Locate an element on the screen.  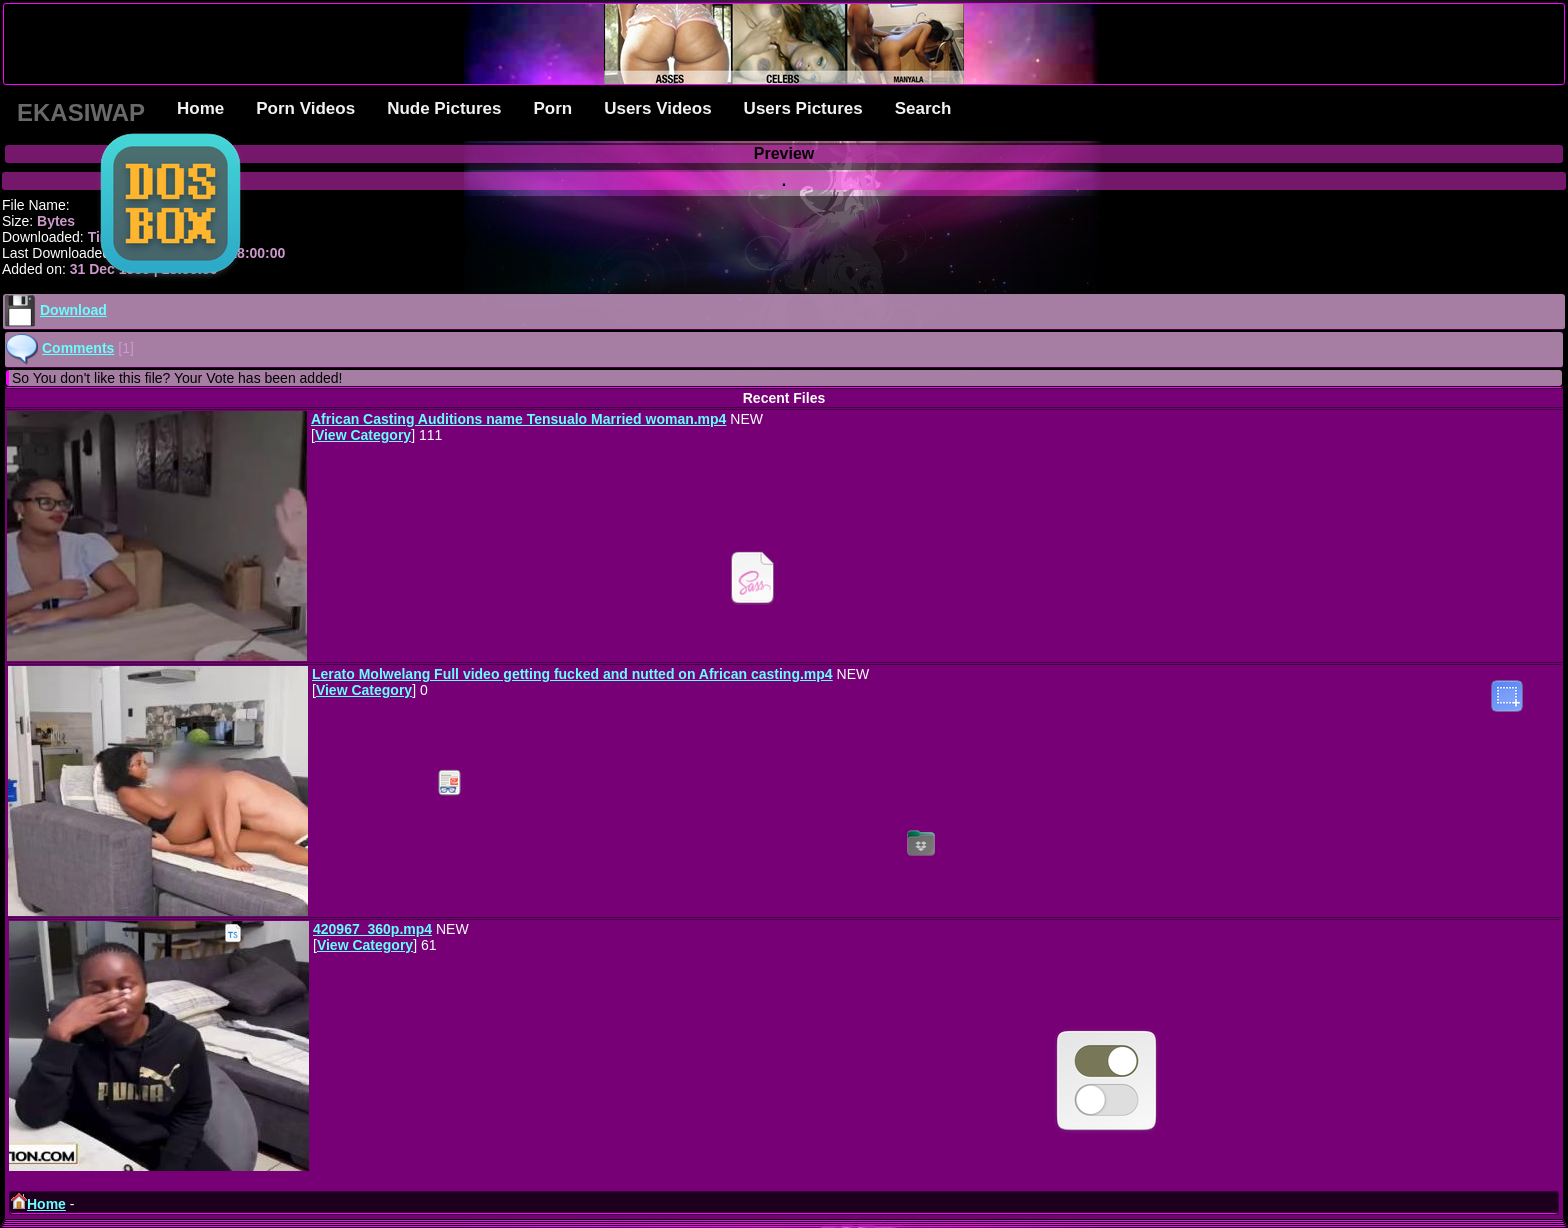
a typescript source code file is located at coordinates (233, 933).